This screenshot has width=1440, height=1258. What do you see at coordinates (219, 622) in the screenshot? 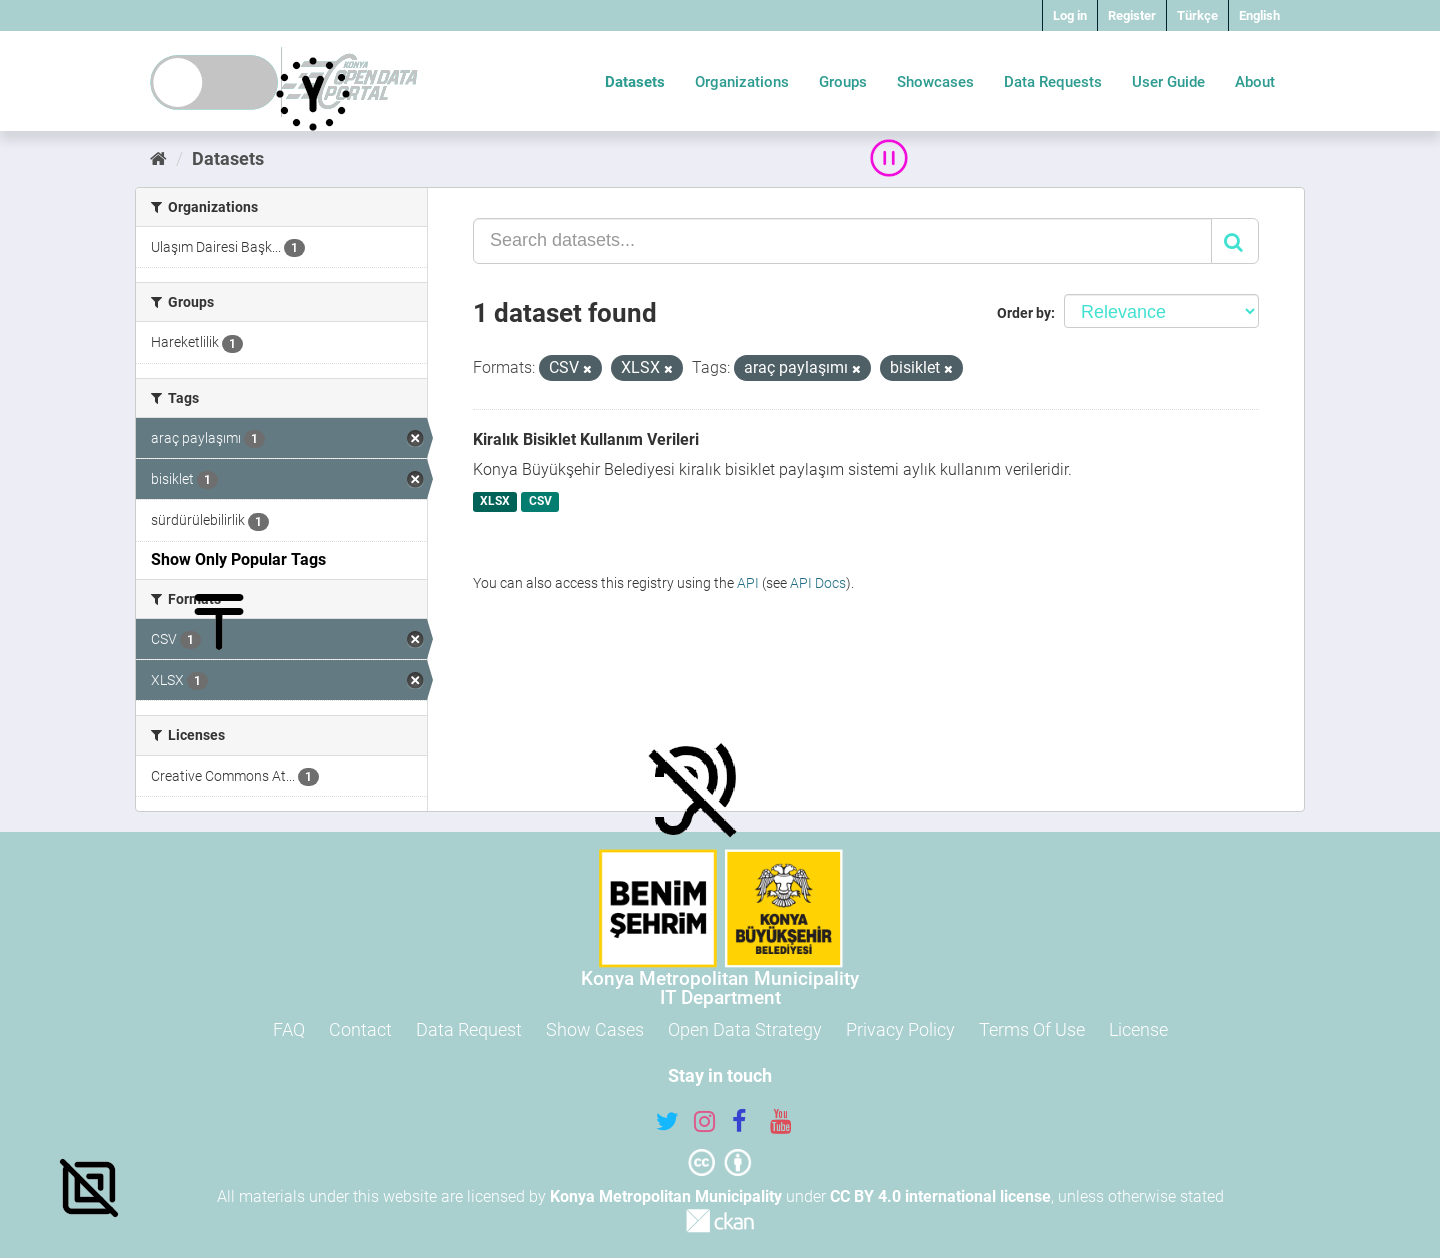
I see `indicates kazakhstani tenge currency` at bounding box center [219, 622].